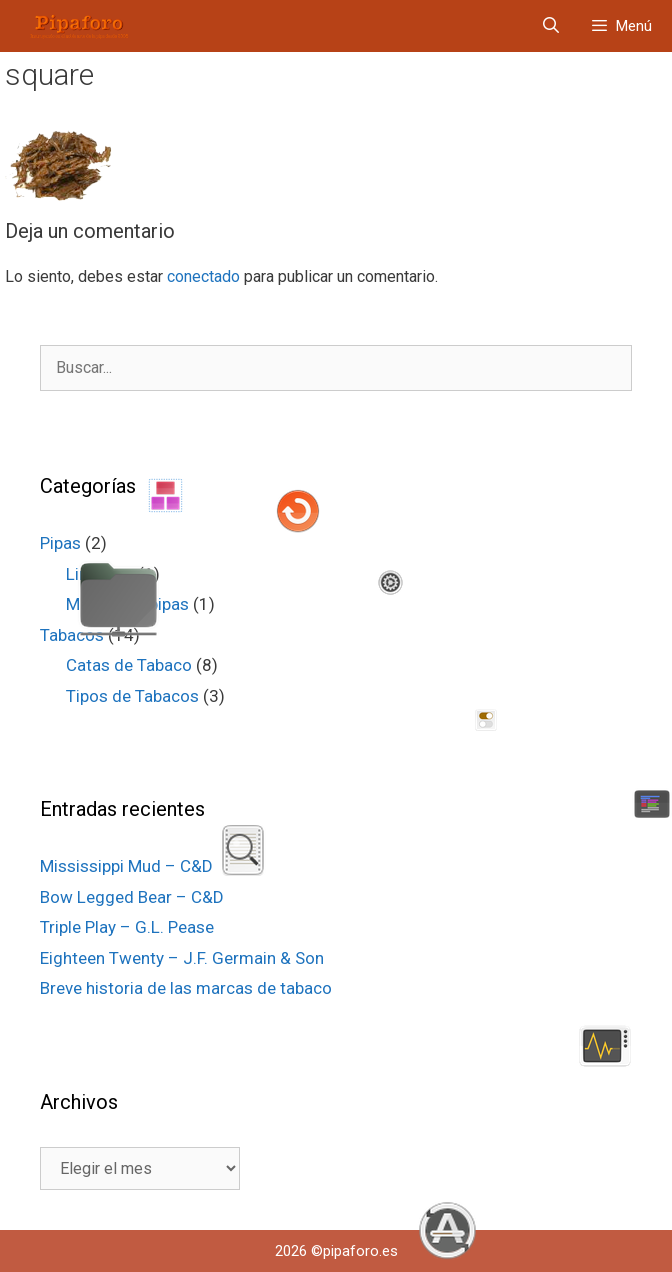  What do you see at coordinates (390, 582) in the screenshot?
I see `open system settings` at bounding box center [390, 582].